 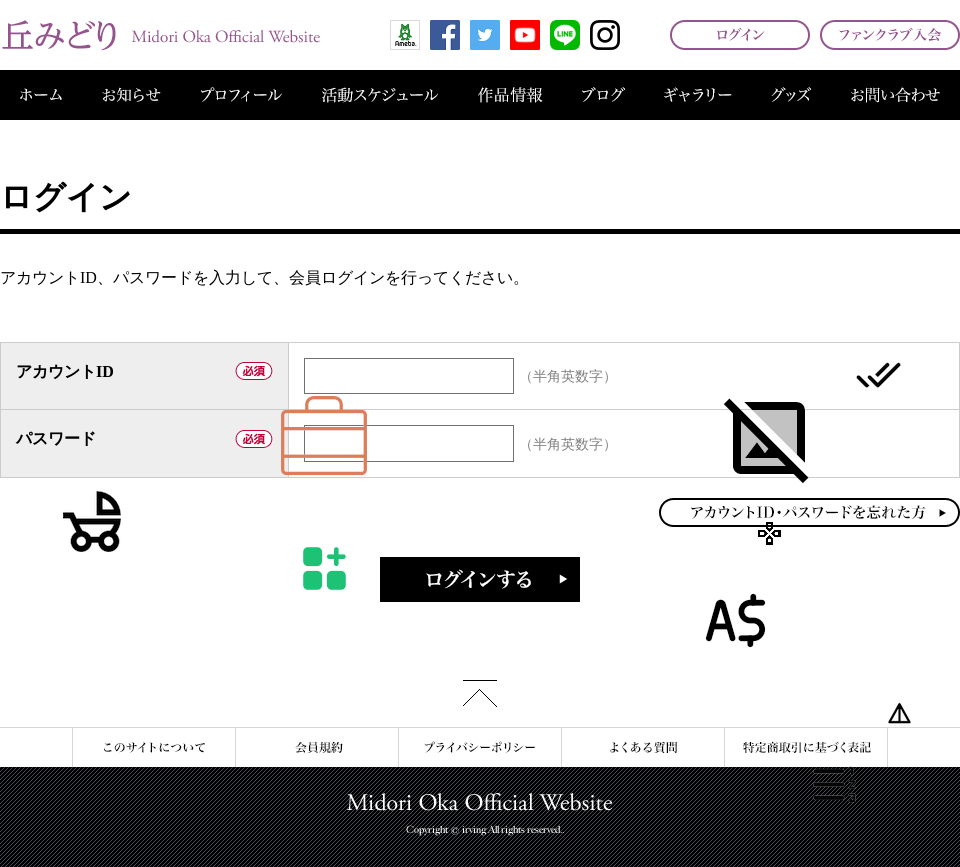 What do you see at coordinates (324, 439) in the screenshot?
I see `access work or business documents` at bounding box center [324, 439].